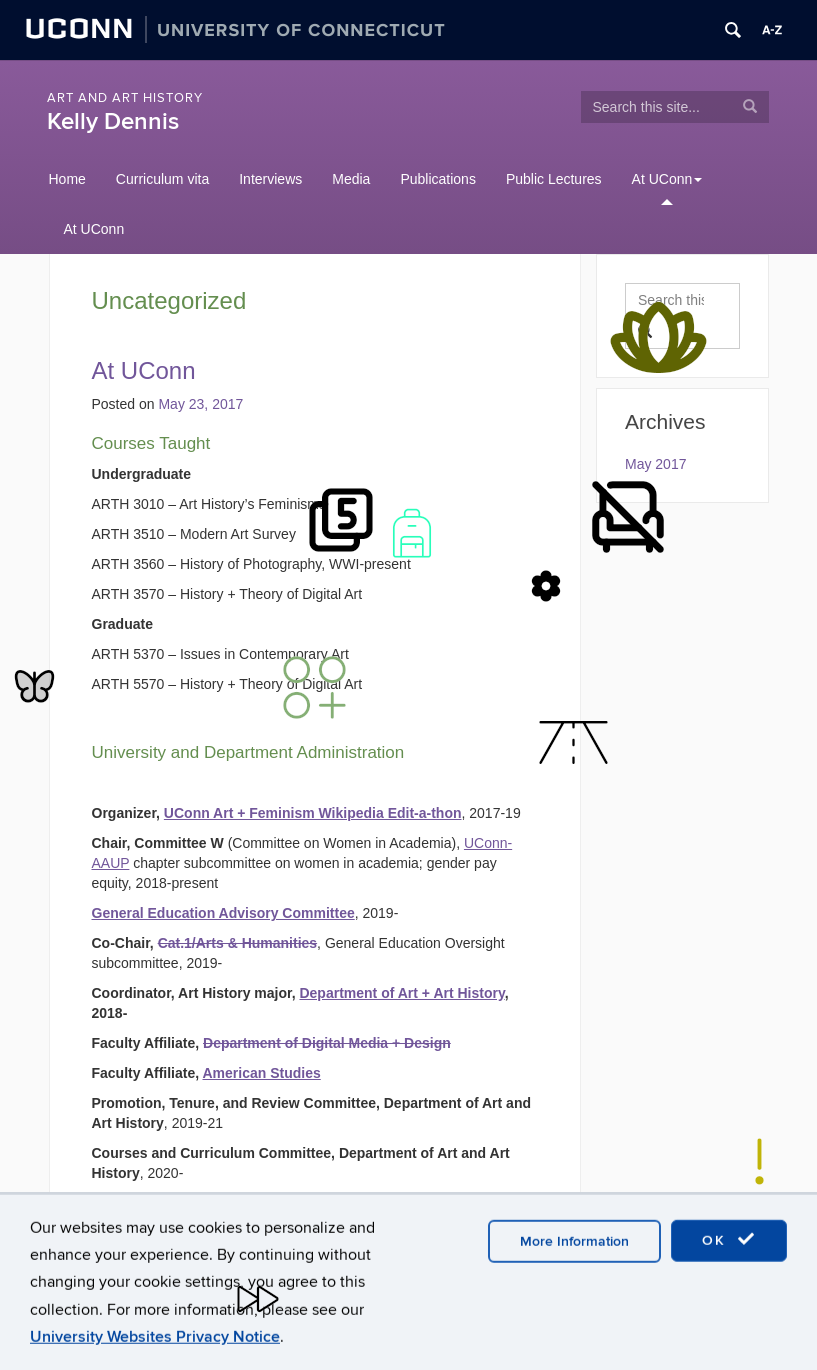 The width and height of the screenshot is (817, 1370). What do you see at coordinates (255, 1299) in the screenshot?
I see `fast-forward through media content` at bounding box center [255, 1299].